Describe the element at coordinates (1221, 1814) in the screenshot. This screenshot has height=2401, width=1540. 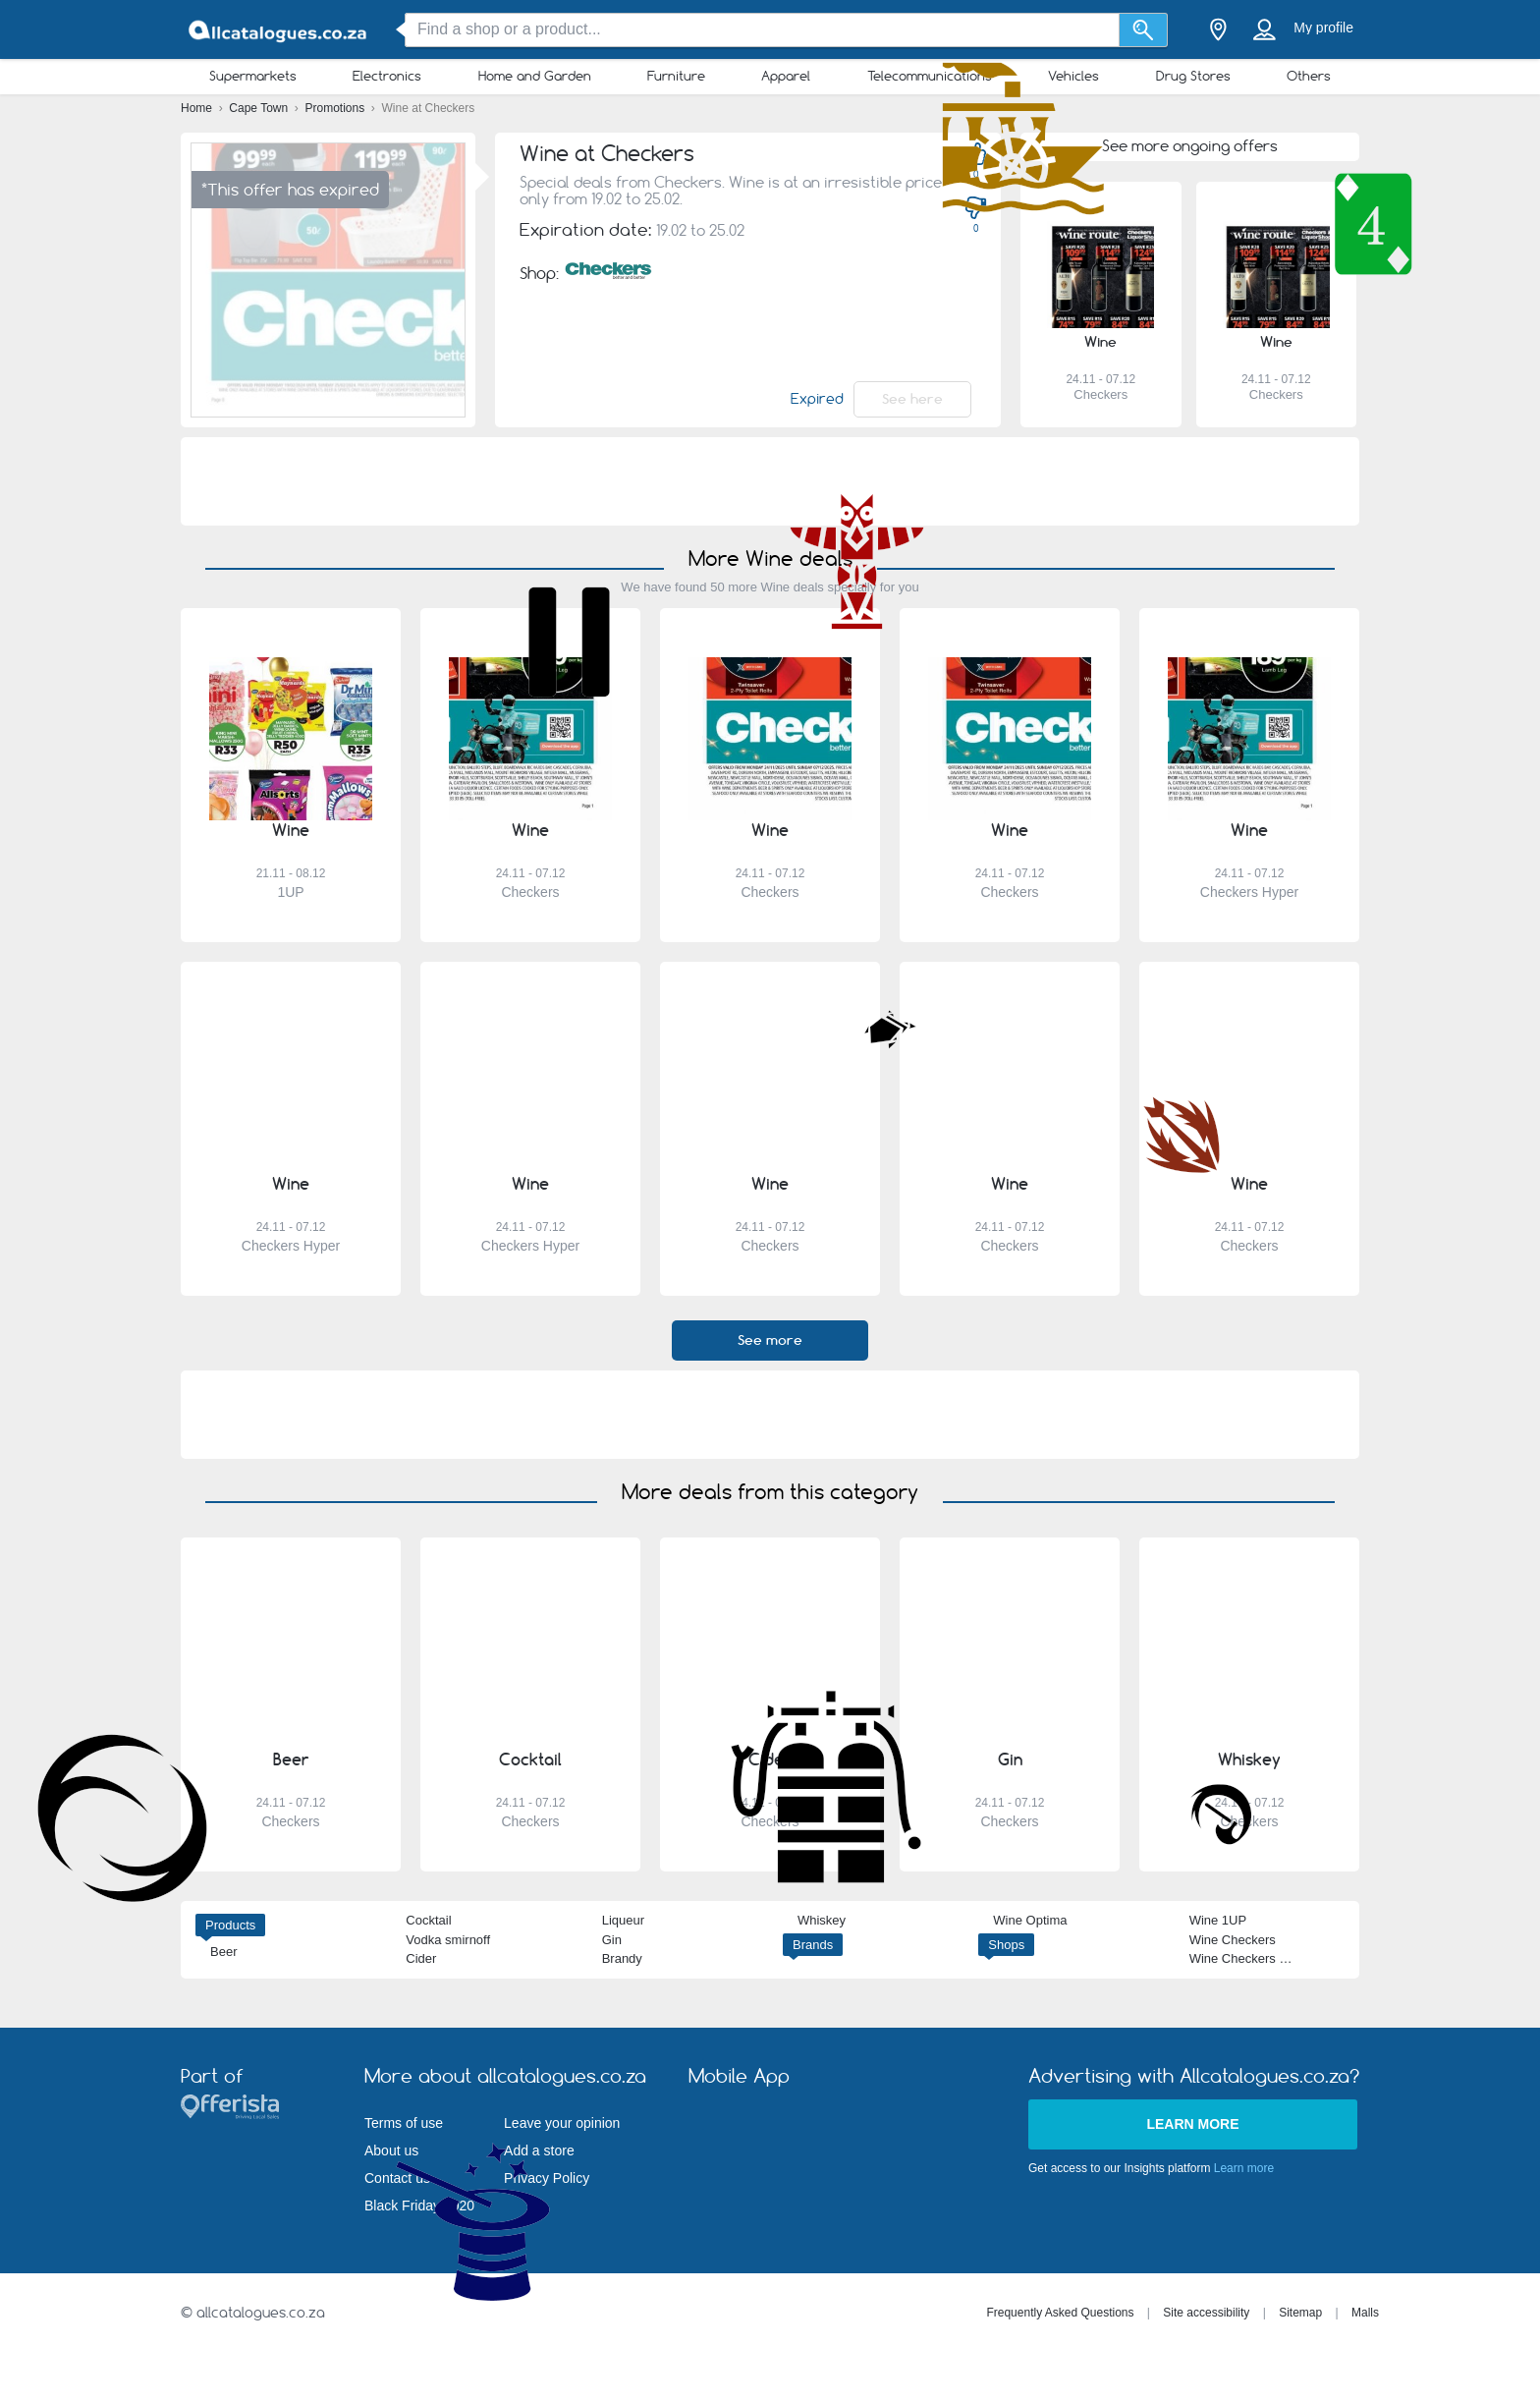
I see `perform a melee attack action` at that location.